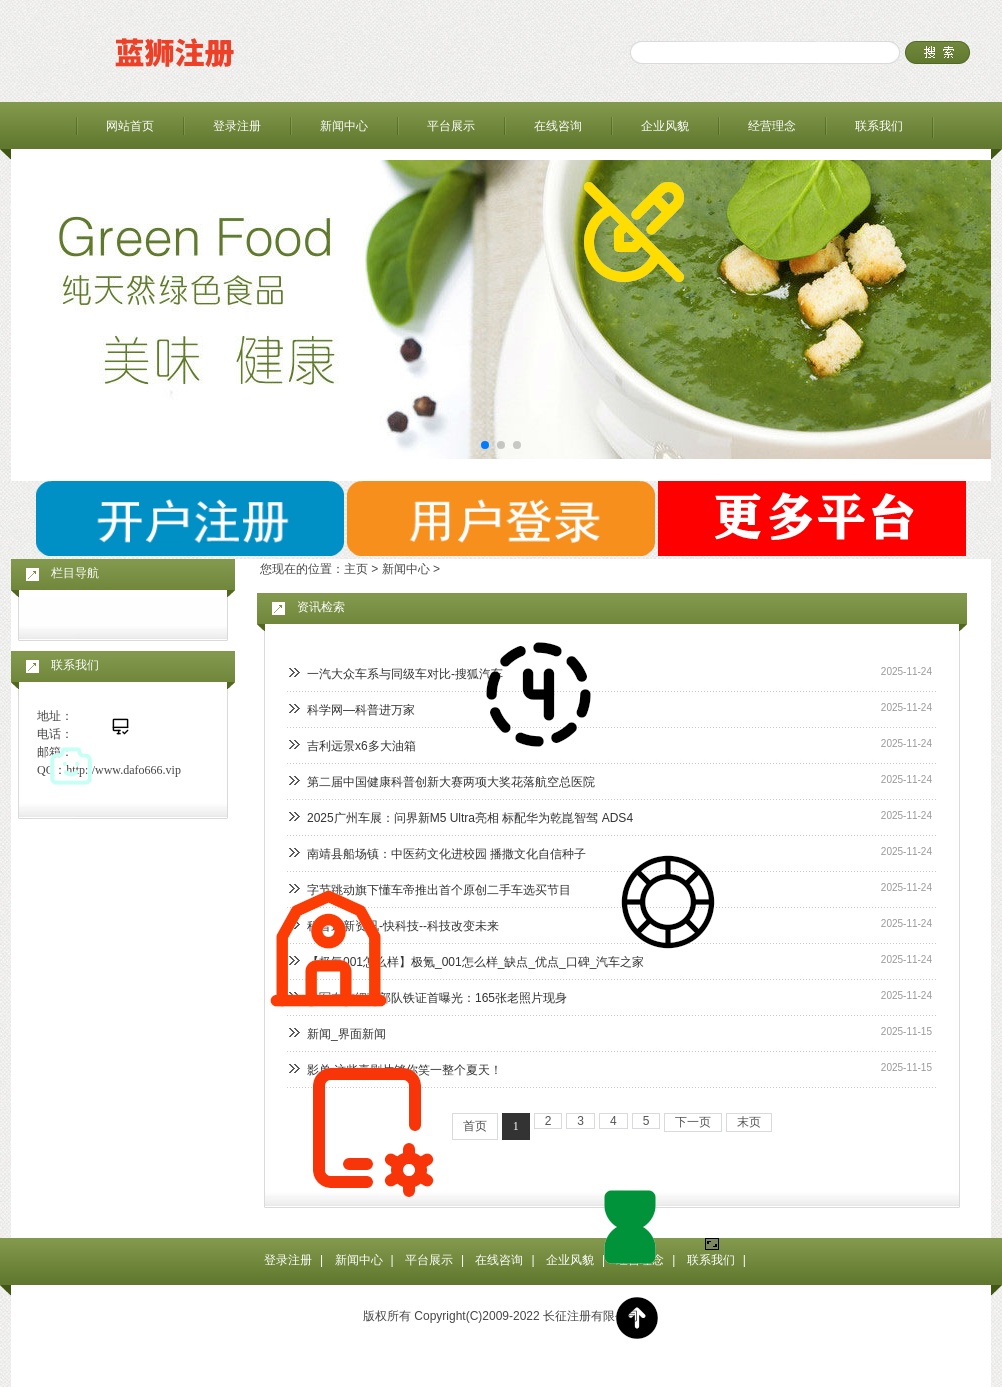 The height and width of the screenshot is (1387, 1002). What do you see at coordinates (637, 1318) in the screenshot?
I see `scroll to top of page` at bounding box center [637, 1318].